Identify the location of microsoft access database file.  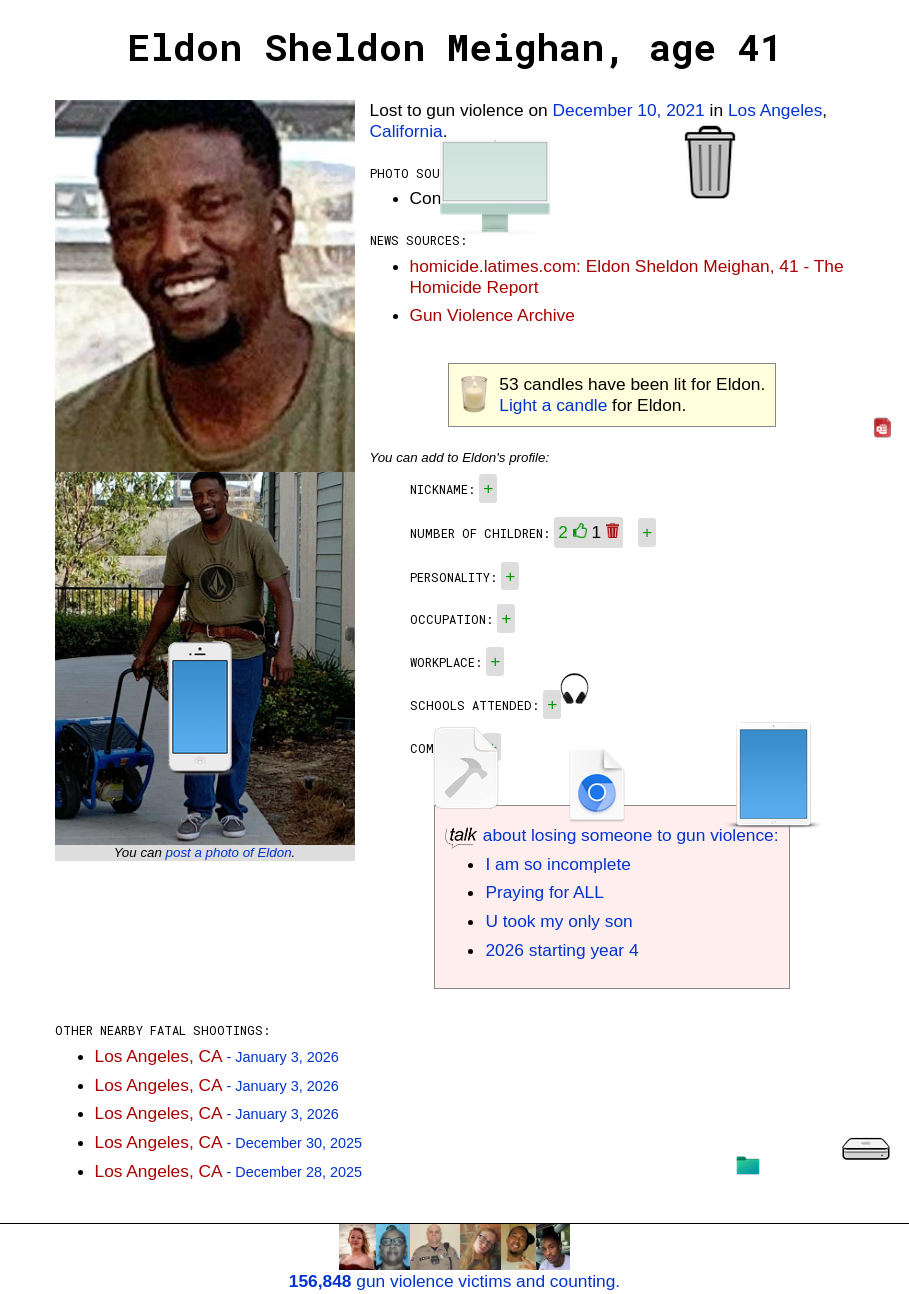
(882, 427).